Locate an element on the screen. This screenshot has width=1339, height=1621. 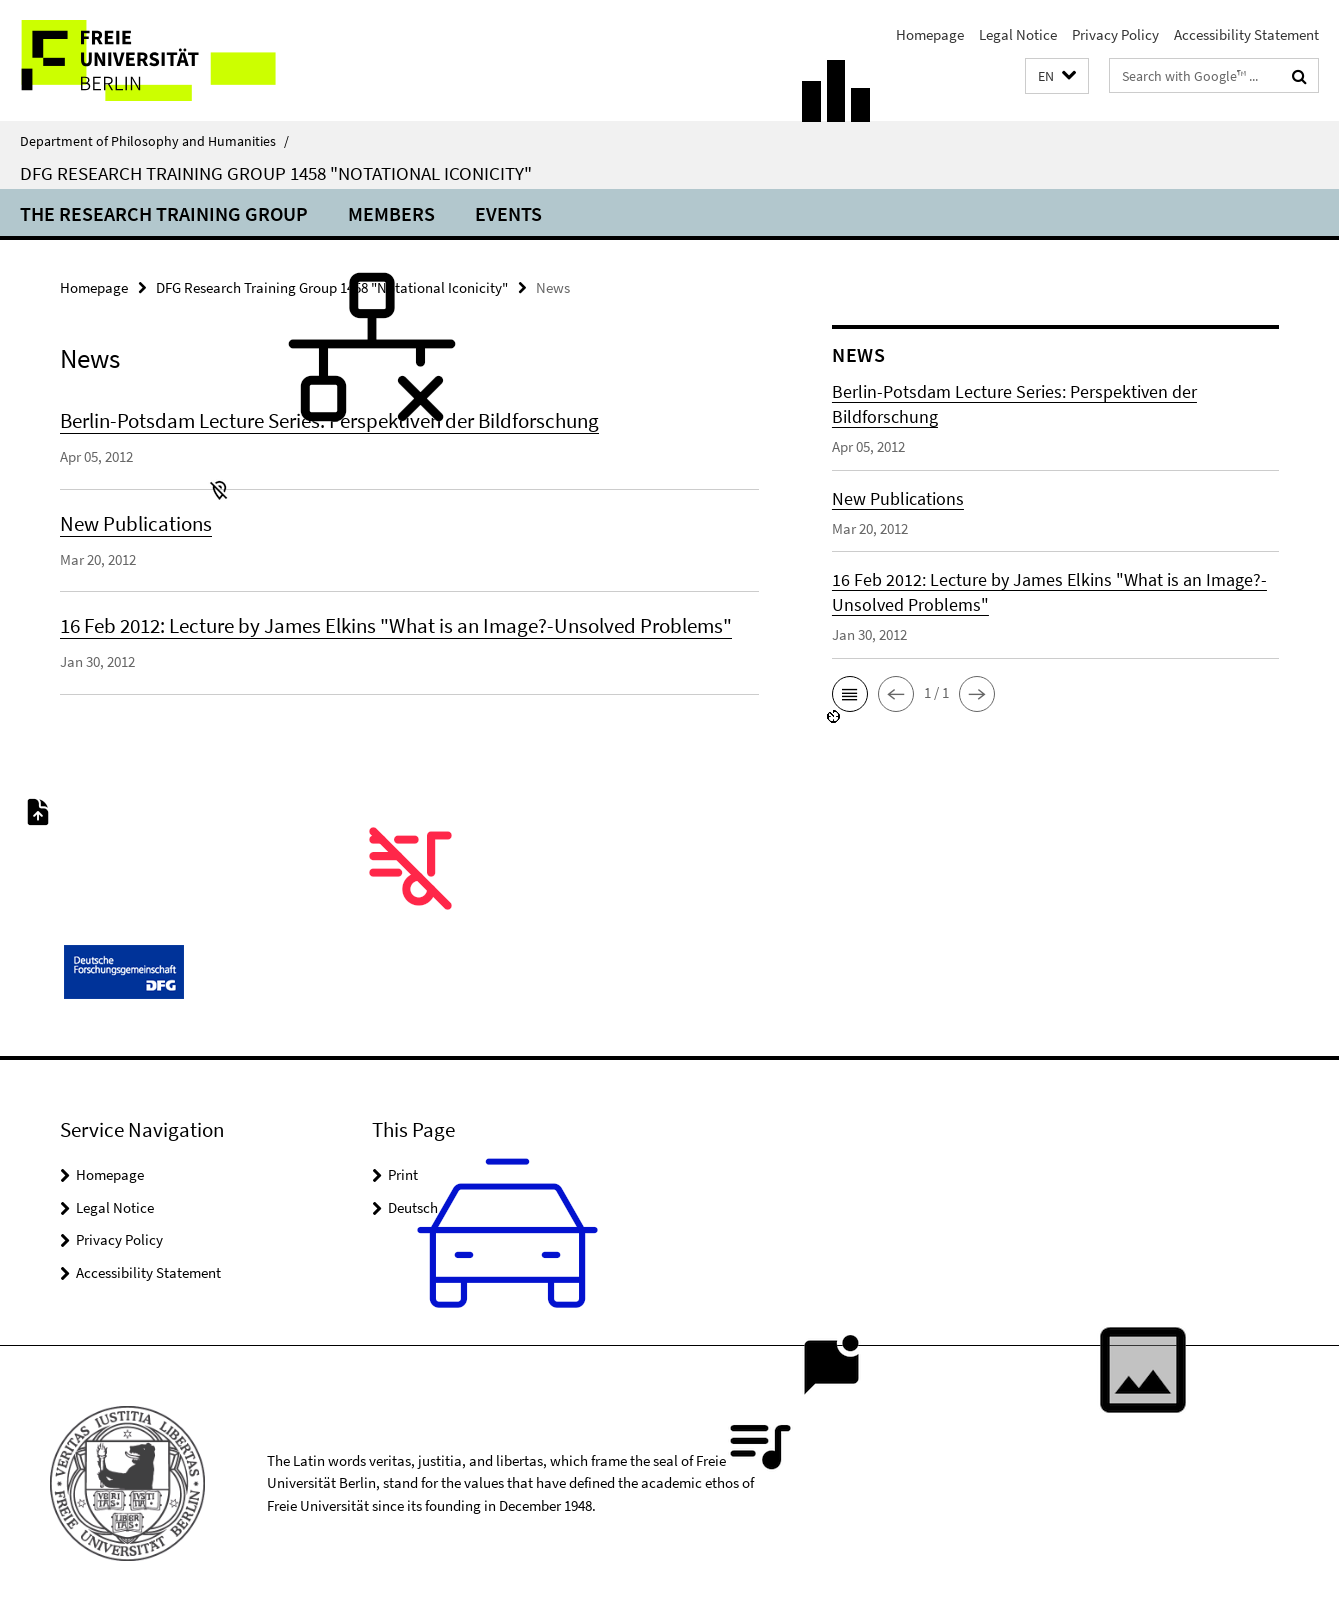
view leaderboard rankings is located at coordinates (836, 91).